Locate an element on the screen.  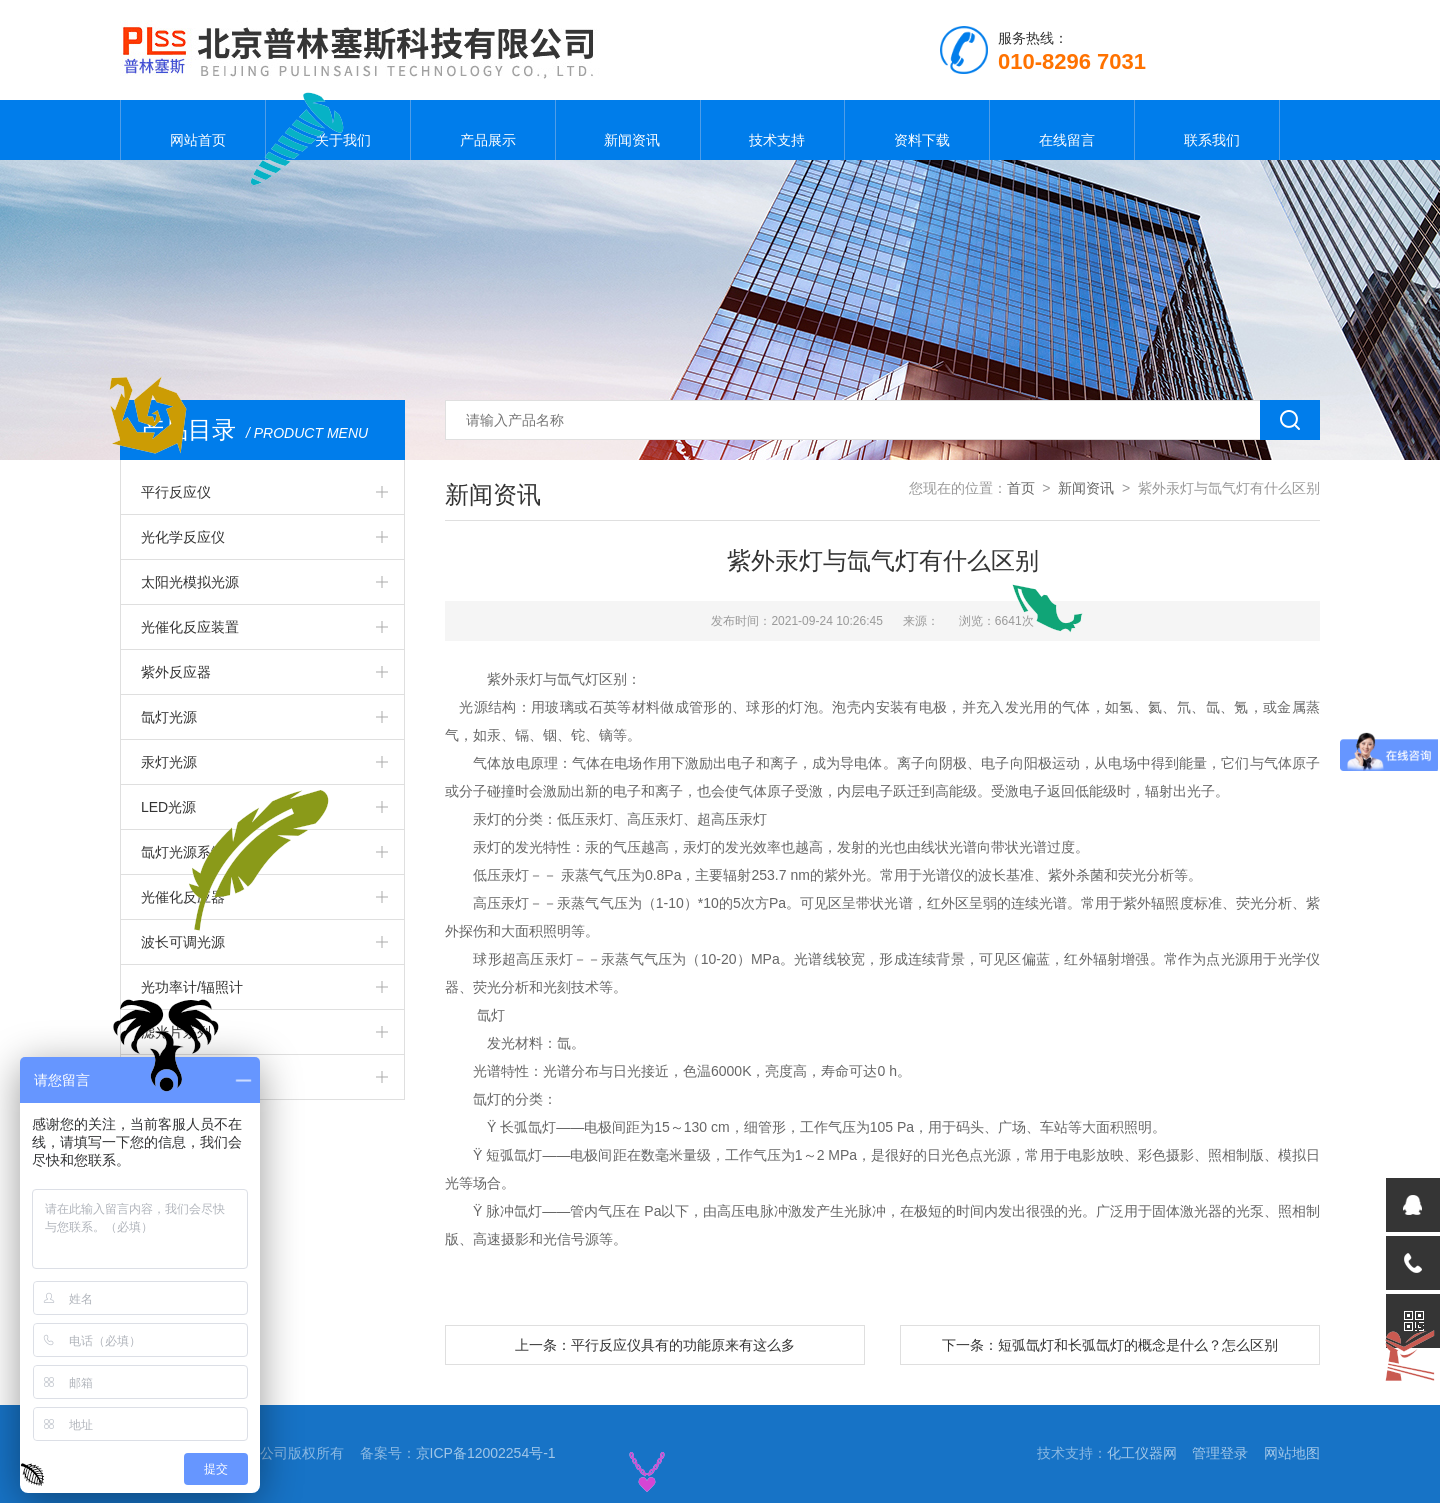
indicates autumn or seasonal theme is located at coordinates (32, 1474).